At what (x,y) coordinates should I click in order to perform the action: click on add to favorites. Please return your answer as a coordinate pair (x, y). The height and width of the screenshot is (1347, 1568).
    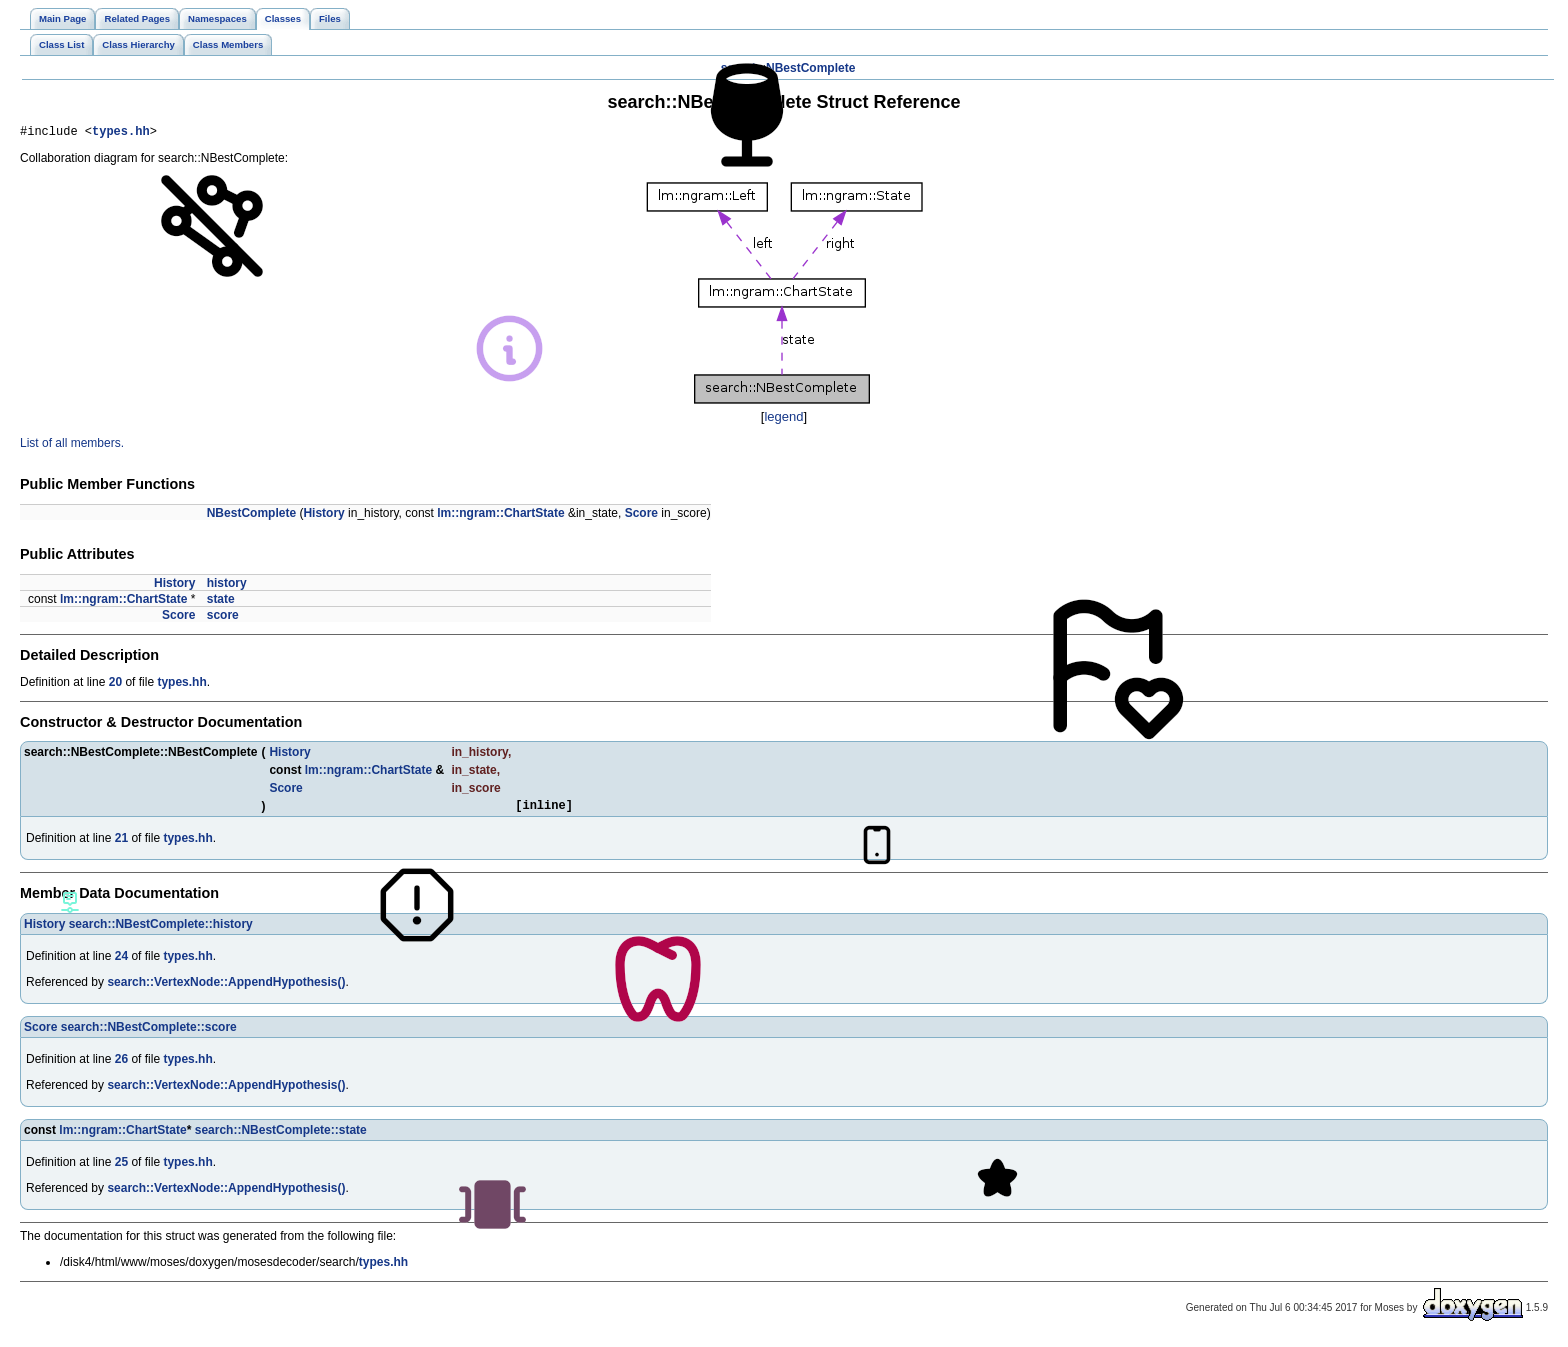
    Looking at the image, I should click on (997, 1178).